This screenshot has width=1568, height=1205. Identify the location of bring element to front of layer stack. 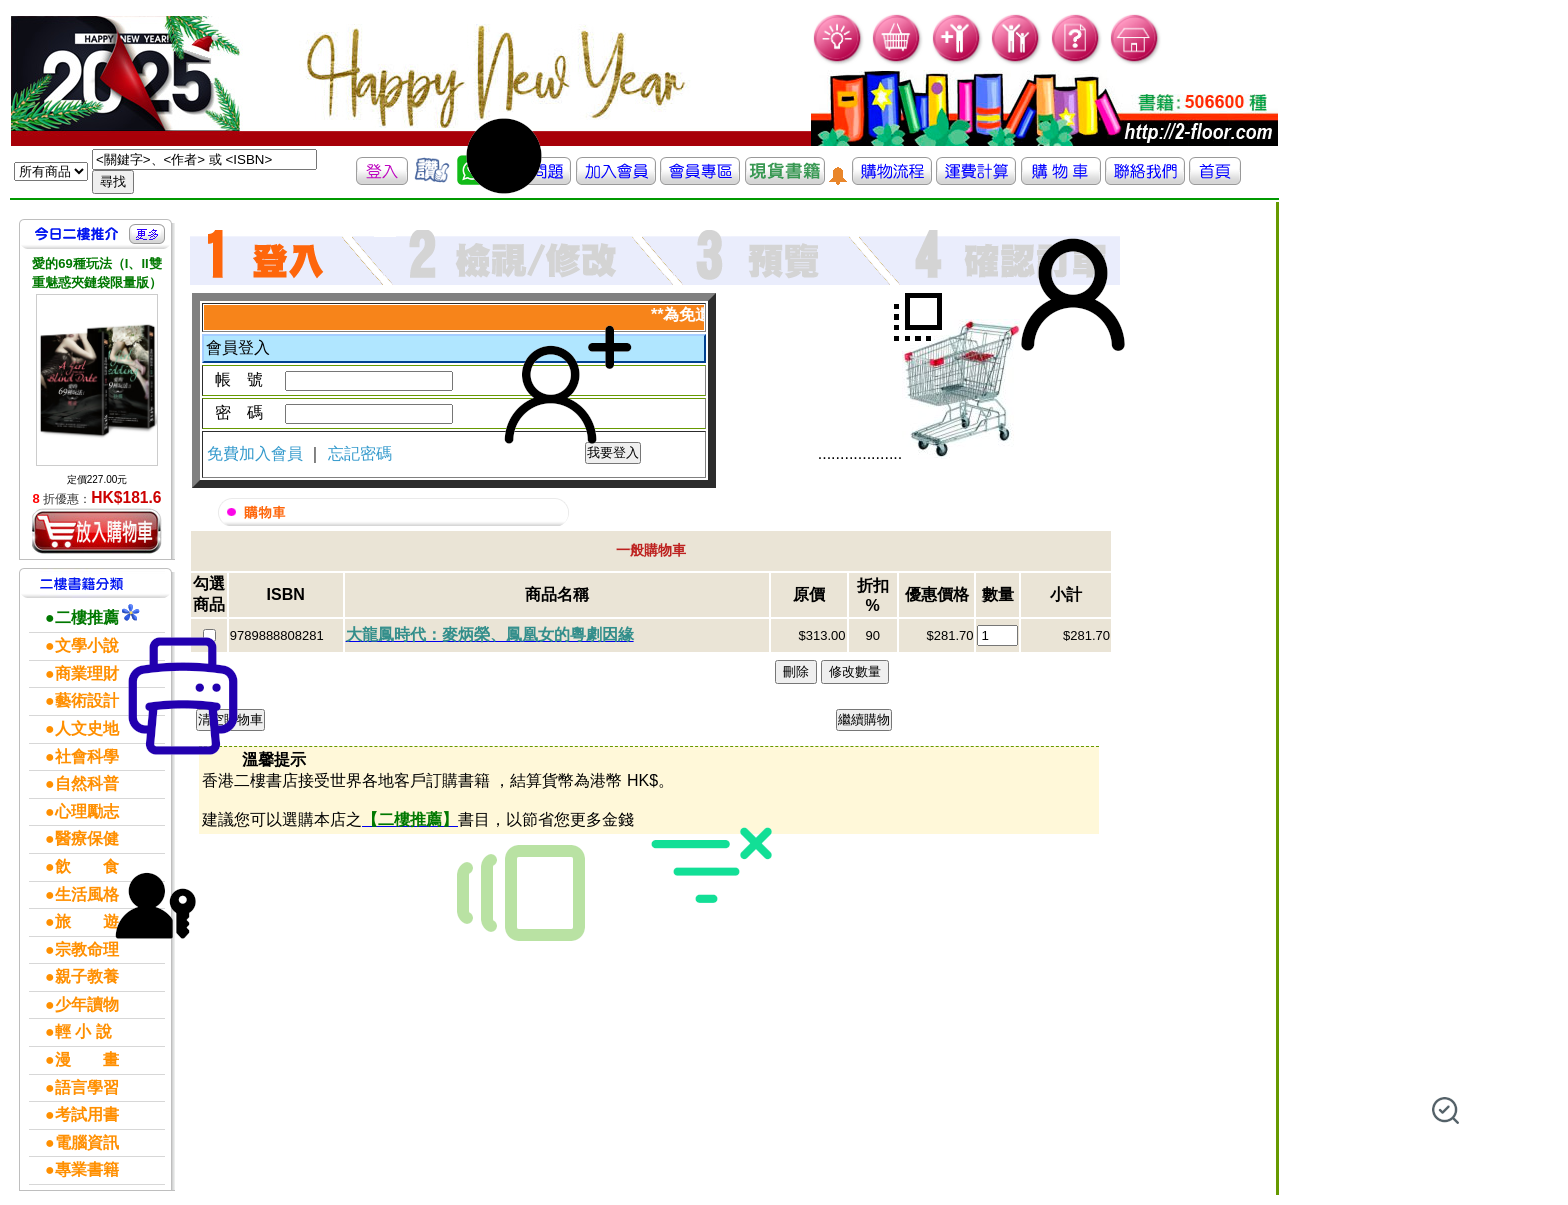
(918, 317).